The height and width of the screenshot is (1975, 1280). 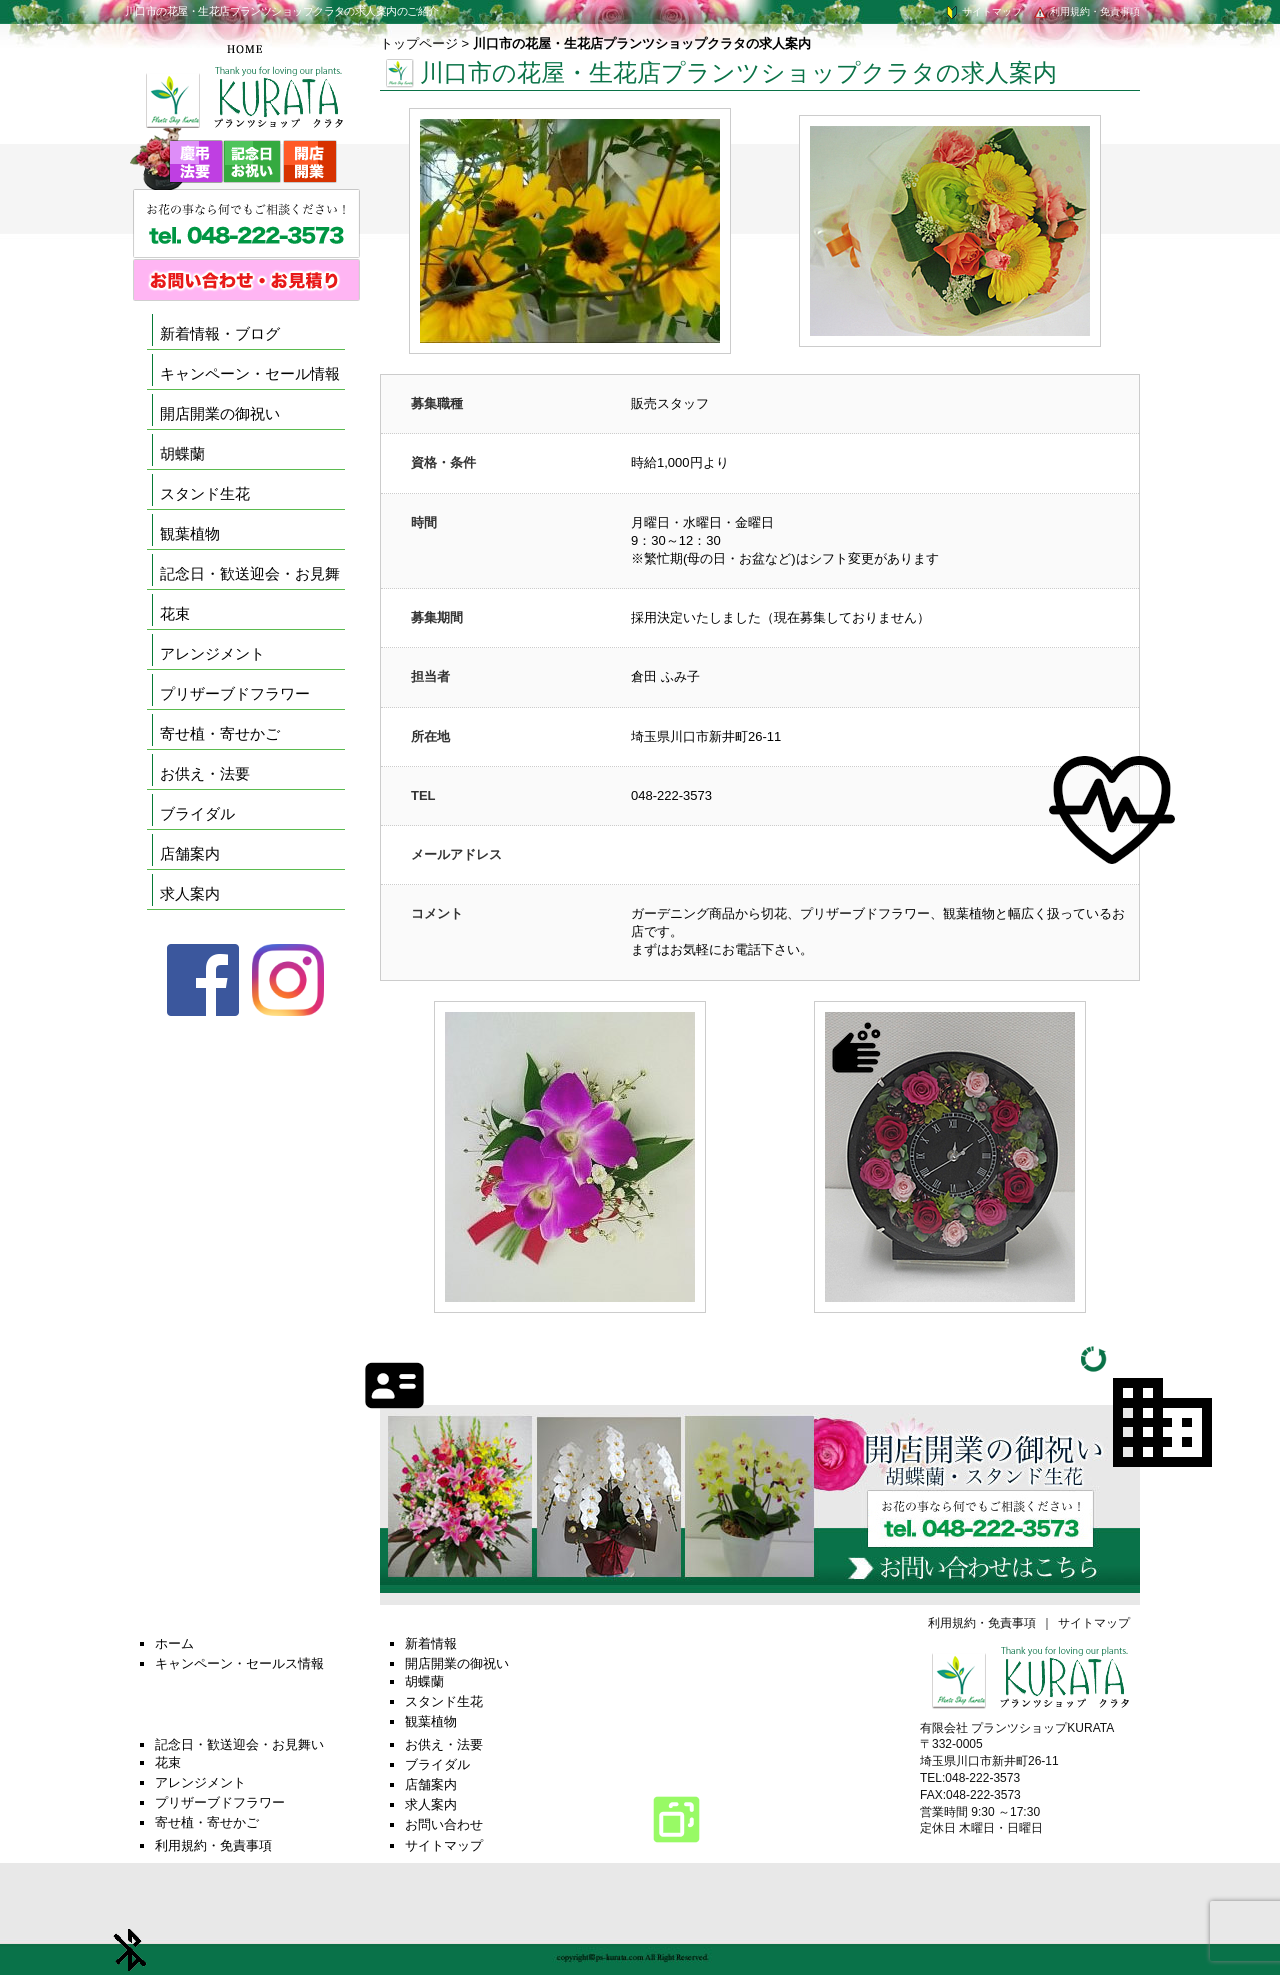 I want to click on hand washing or hygiene reminder, so click(x=857, y=1047).